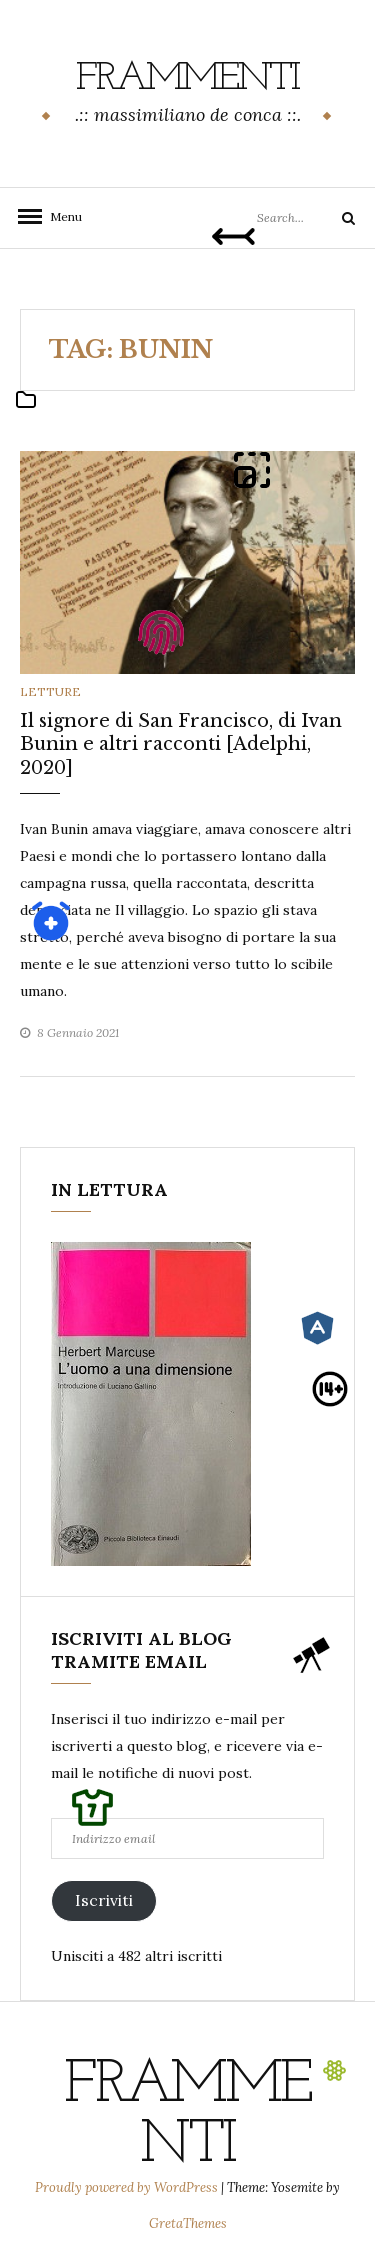  What do you see at coordinates (252, 470) in the screenshot?
I see `enable picture-in-picture mode for an image` at bounding box center [252, 470].